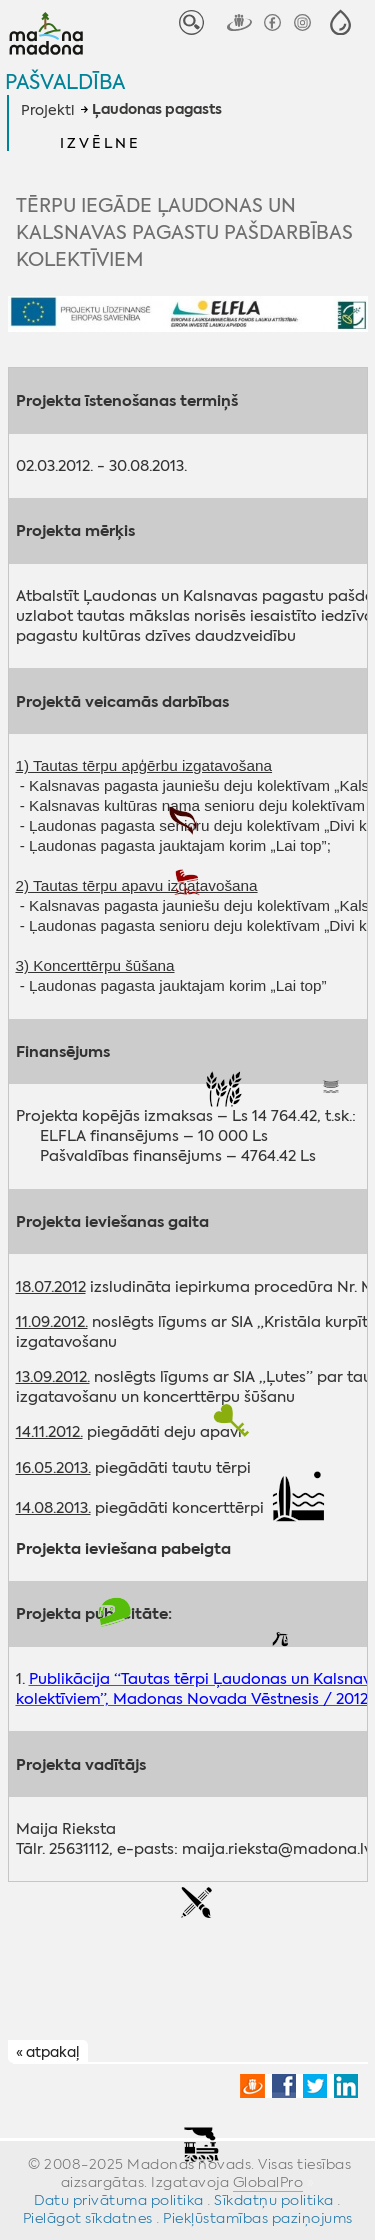 This screenshot has width=375, height=2240. Describe the element at coordinates (231, 1420) in the screenshot. I see `unlock romantic or relationship-themed content` at that location.